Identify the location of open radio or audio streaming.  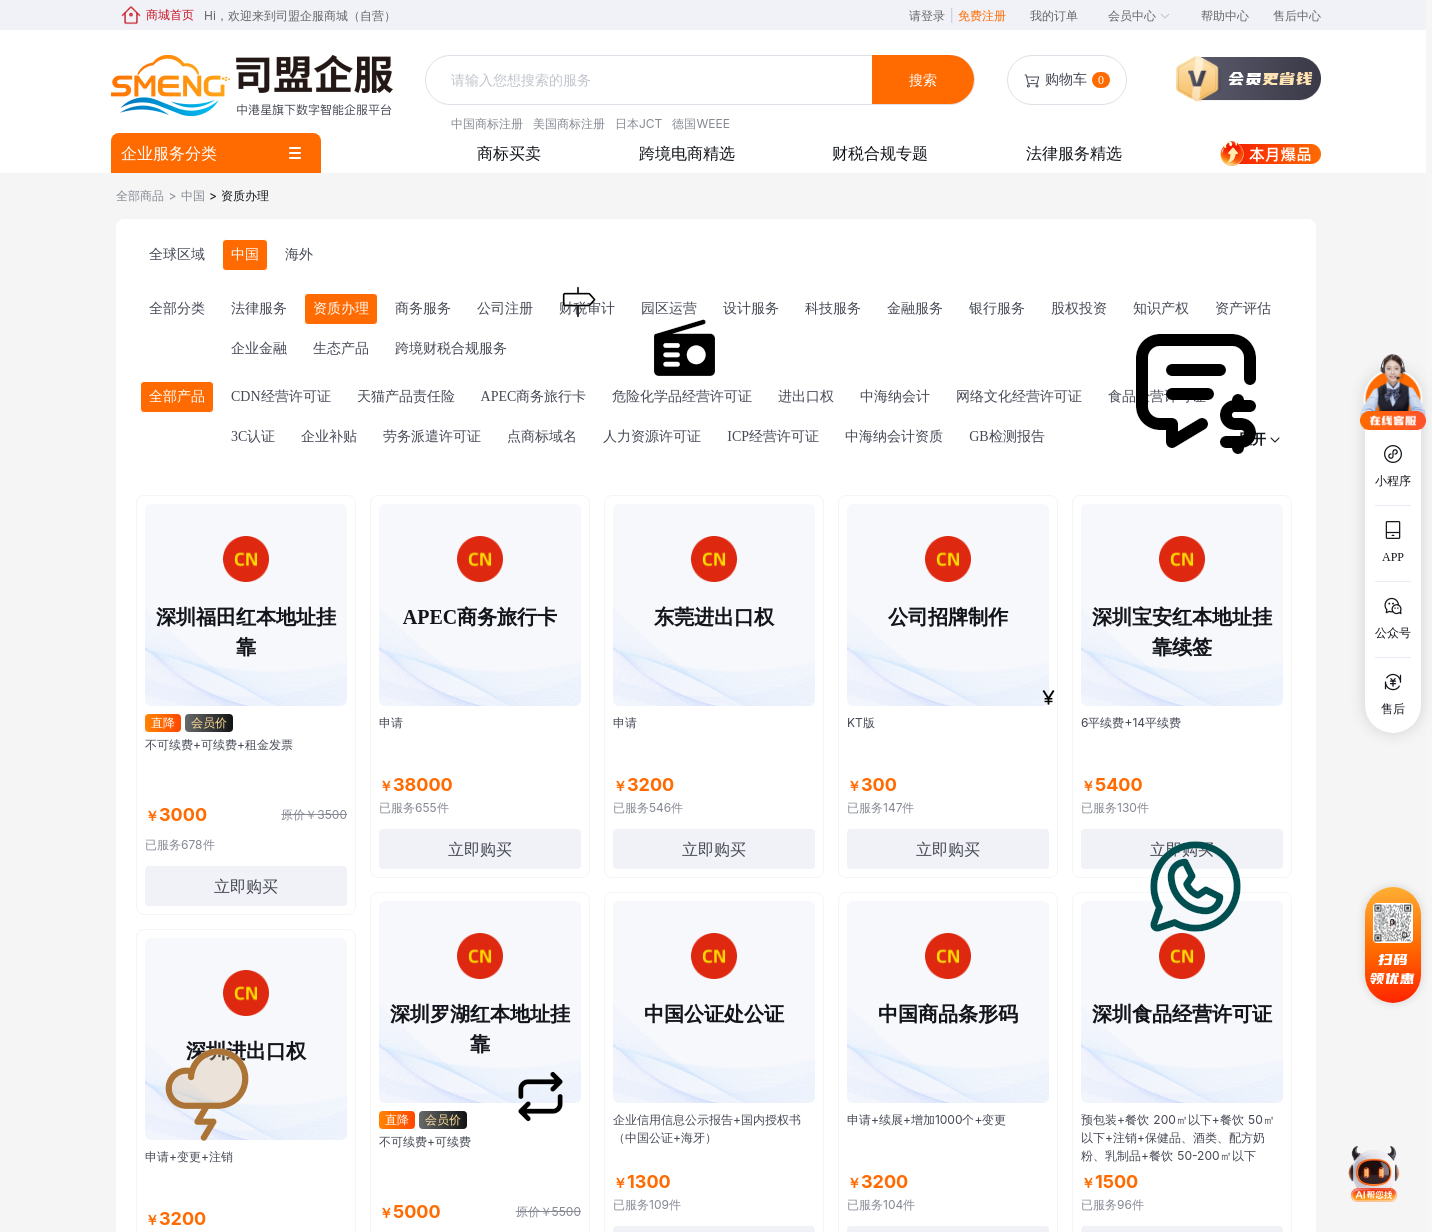
(684, 352).